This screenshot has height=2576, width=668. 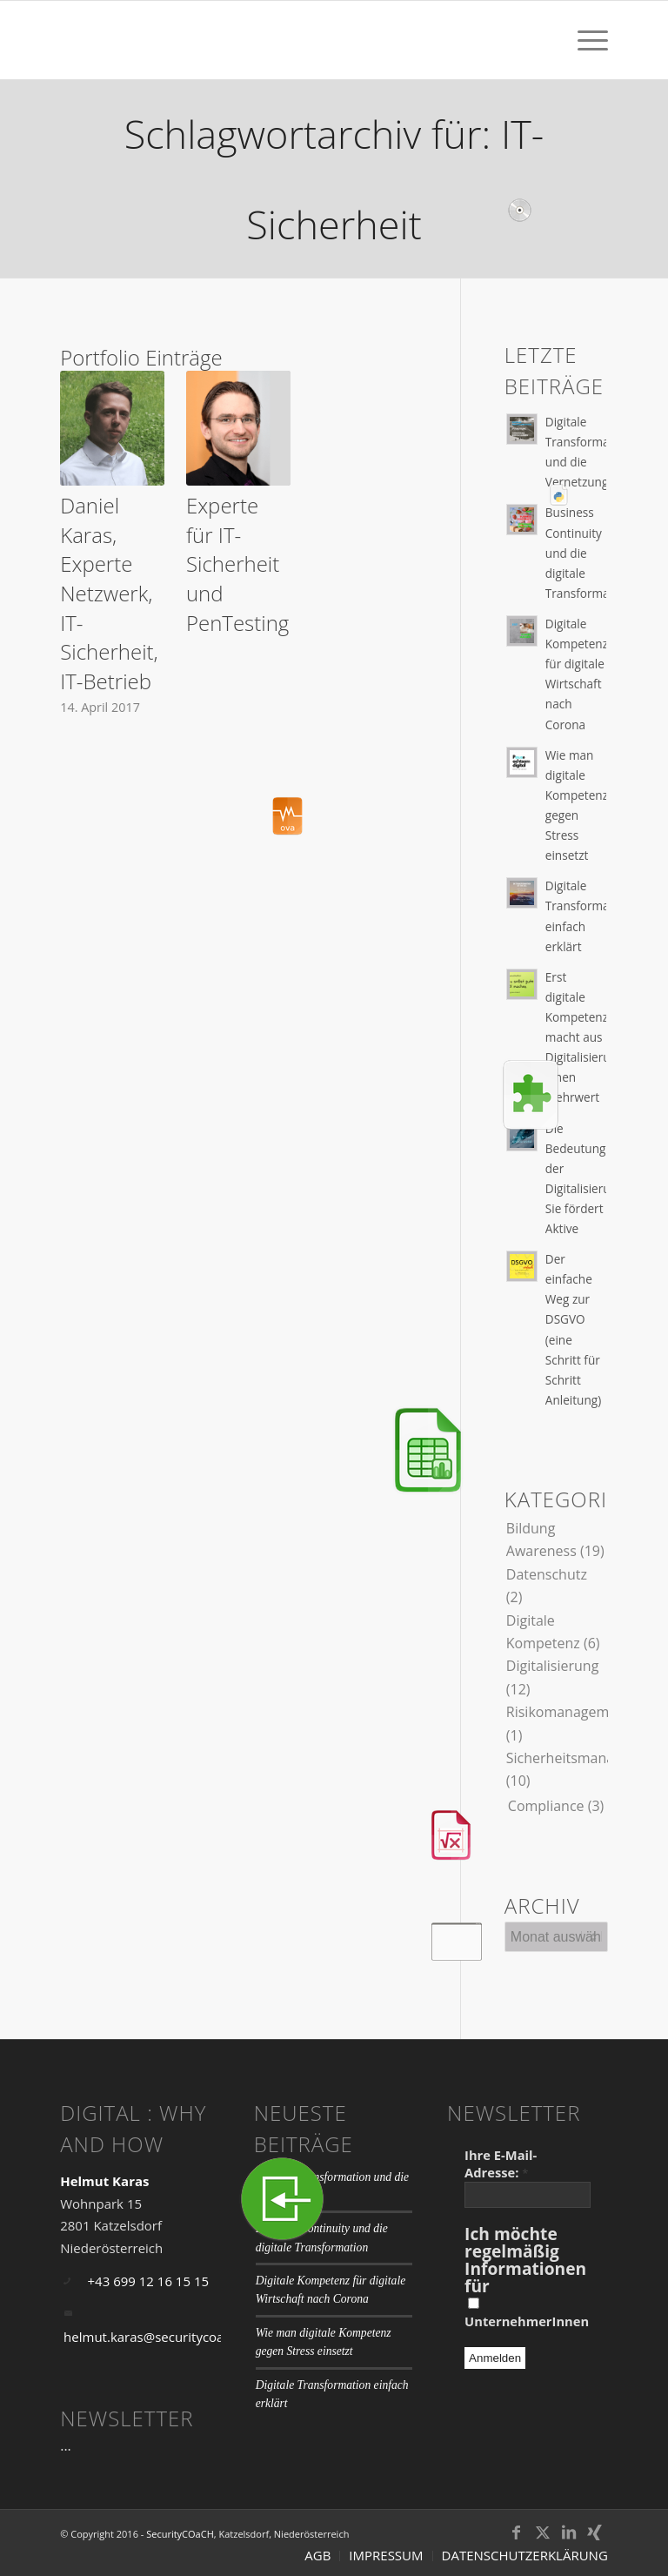 I want to click on log out of your account, so click(x=282, y=2198).